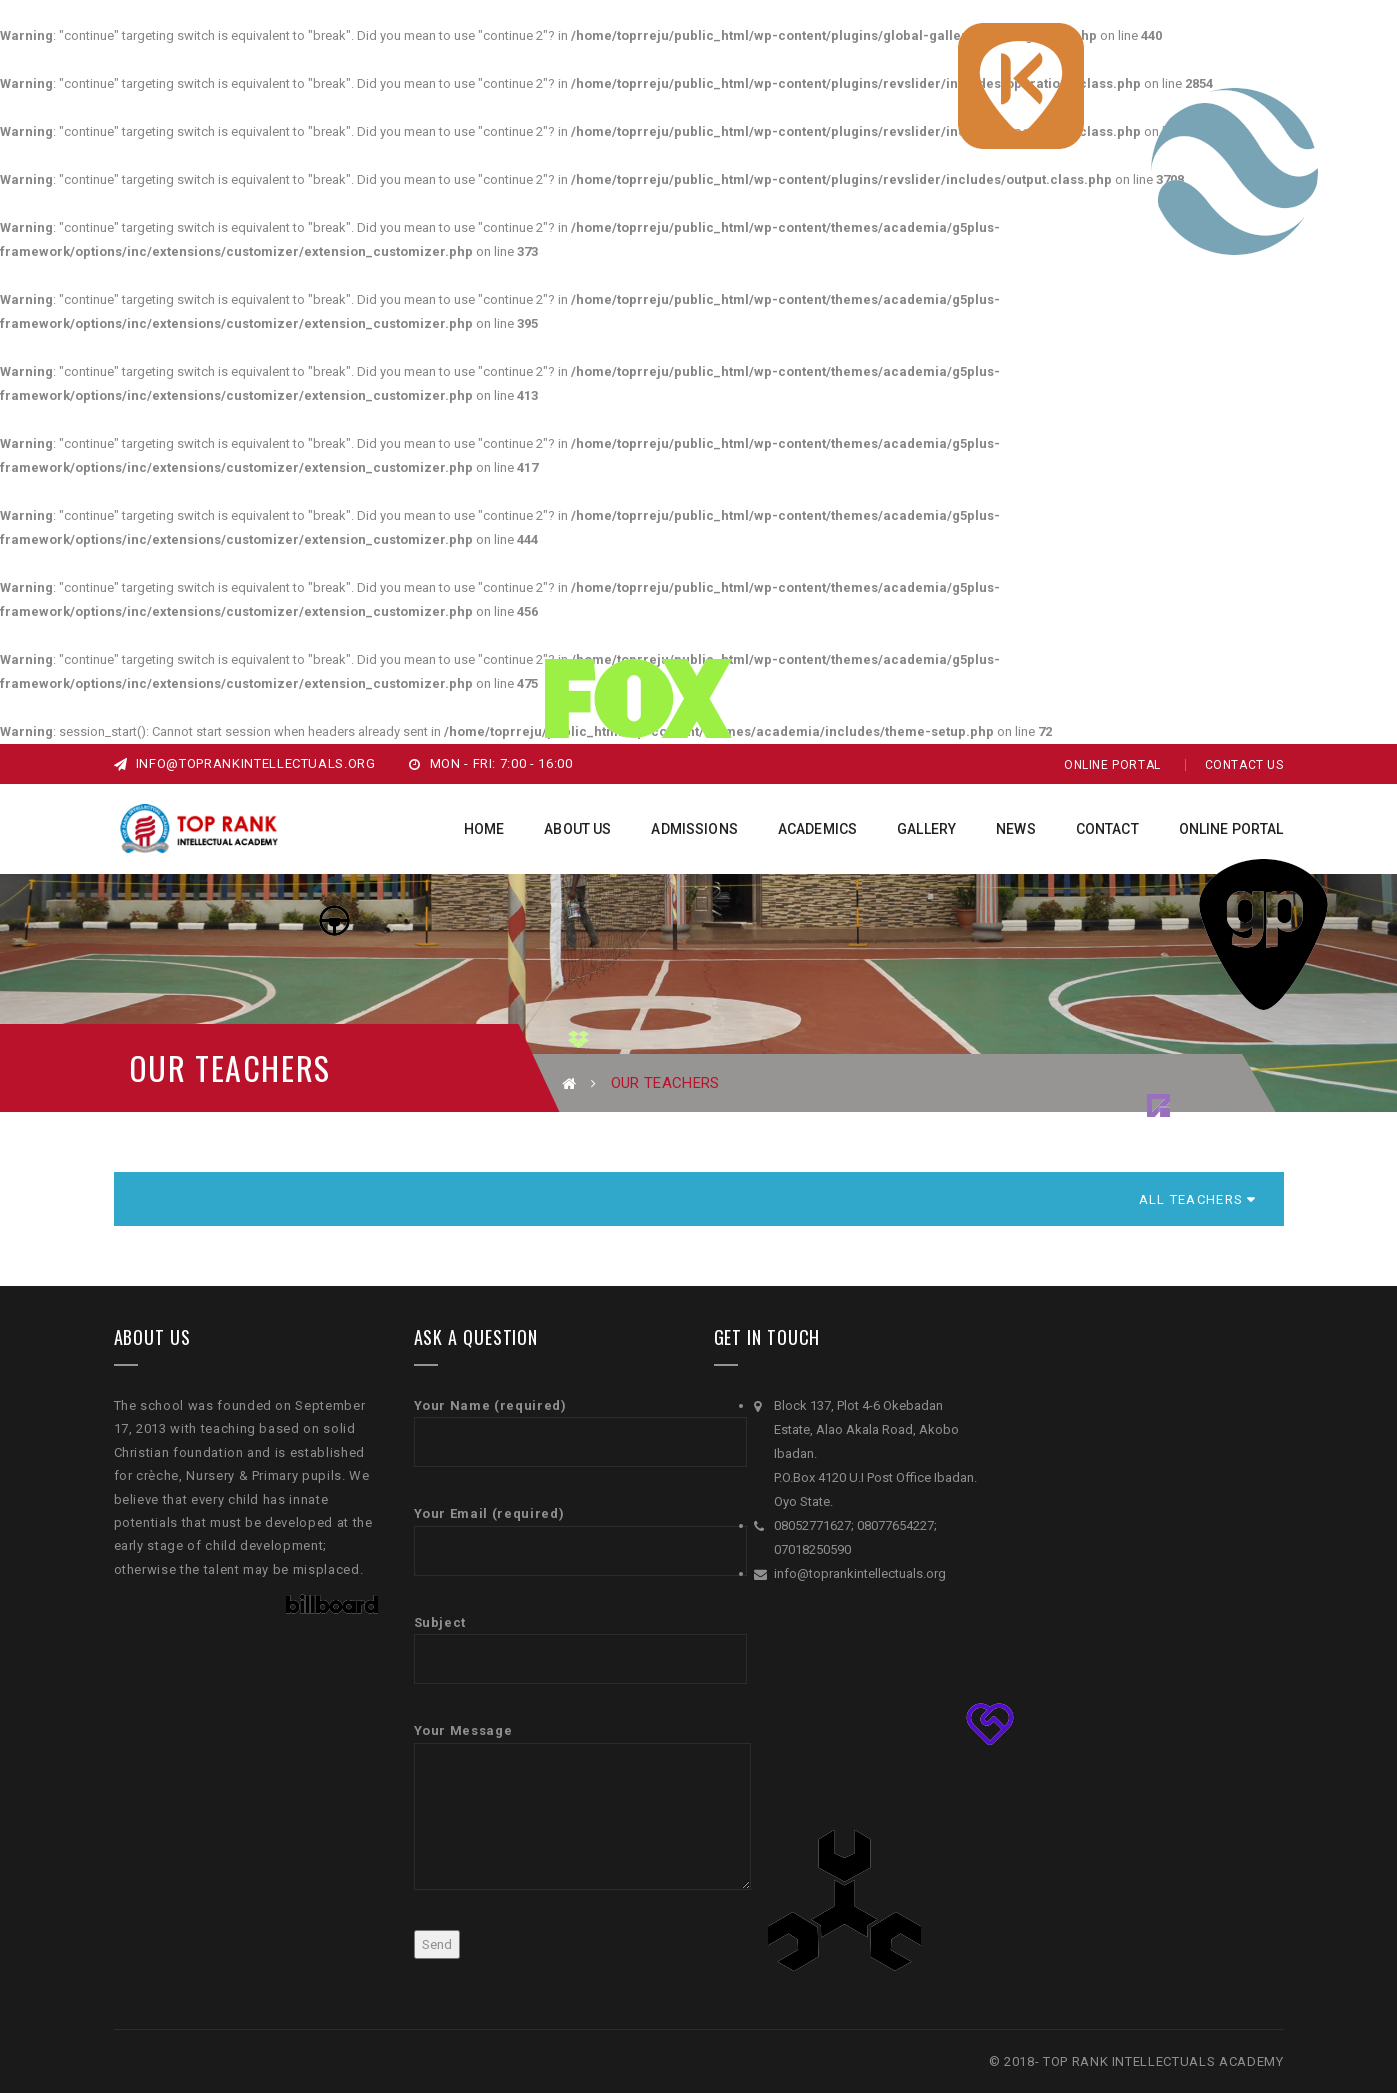 This screenshot has width=1397, height=2093. What do you see at coordinates (1021, 86) in the screenshot?
I see `open the klook travel booking app` at bounding box center [1021, 86].